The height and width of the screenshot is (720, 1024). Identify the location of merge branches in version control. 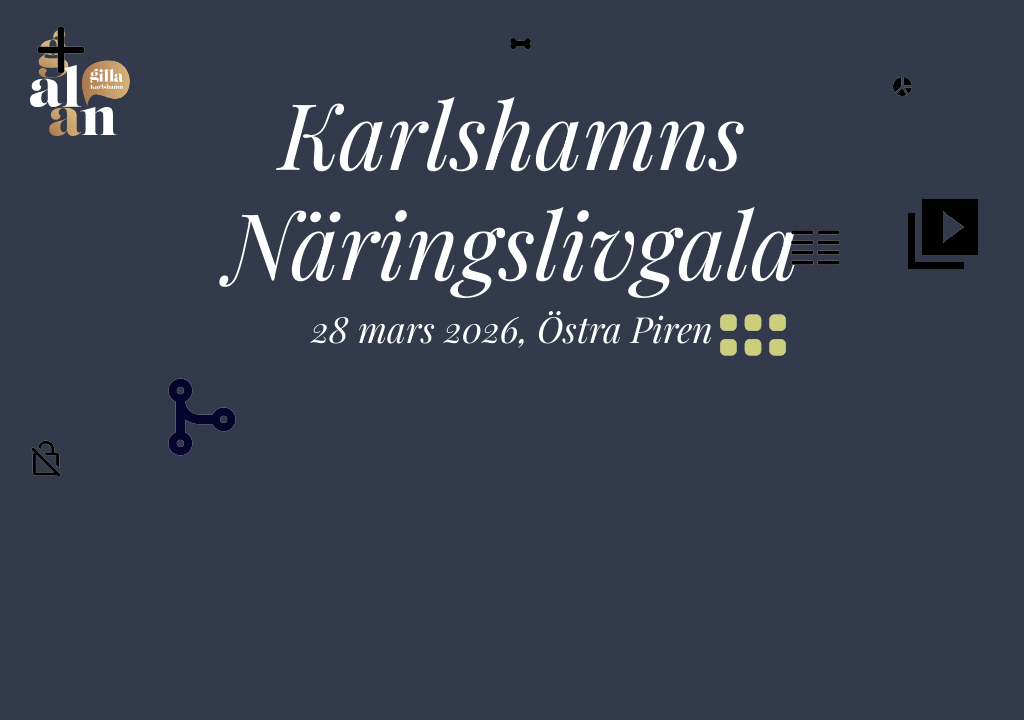
(202, 417).